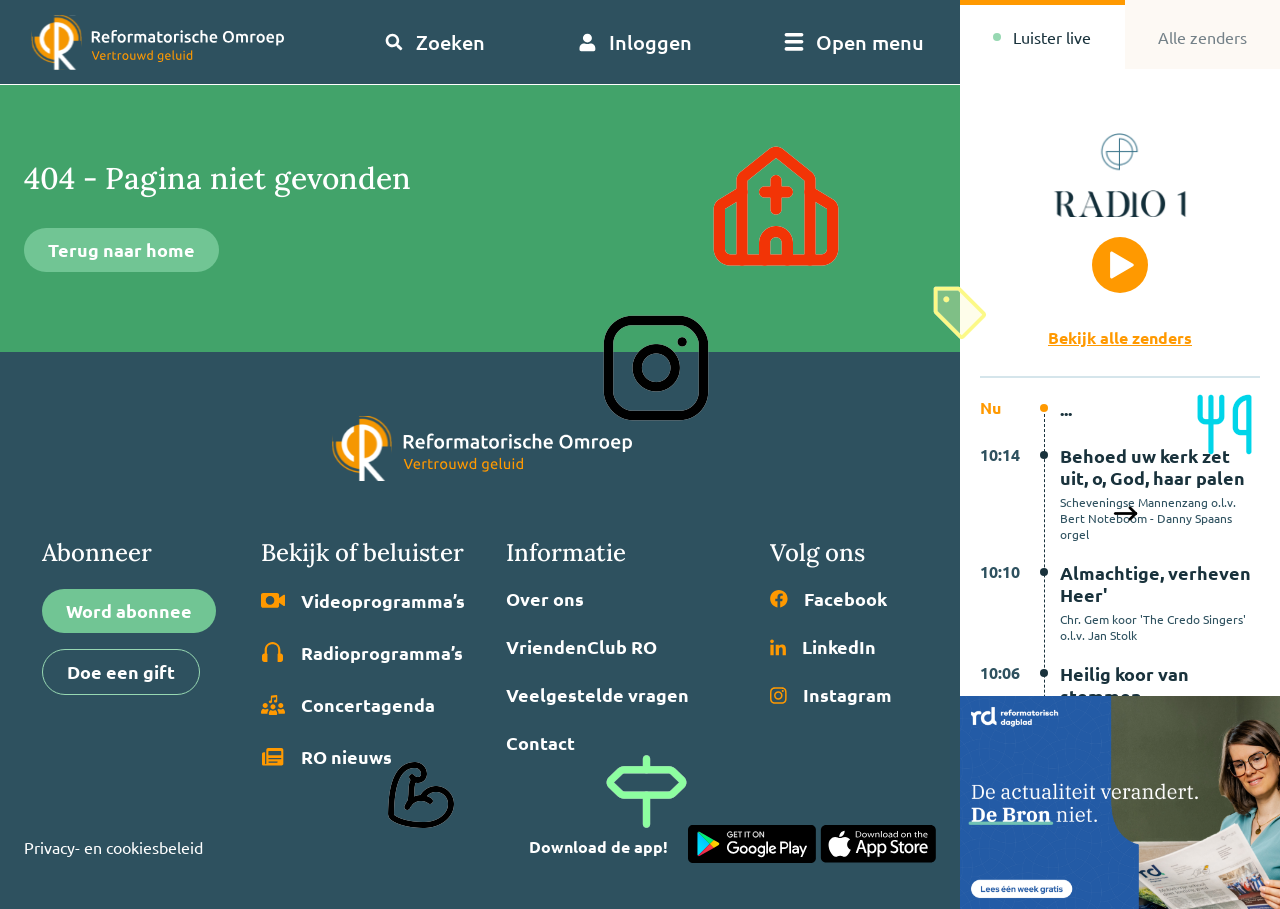 The width and height of the screenshot is (1280, 909). I want to click on add a tag or label to an item, so click(957, 310).